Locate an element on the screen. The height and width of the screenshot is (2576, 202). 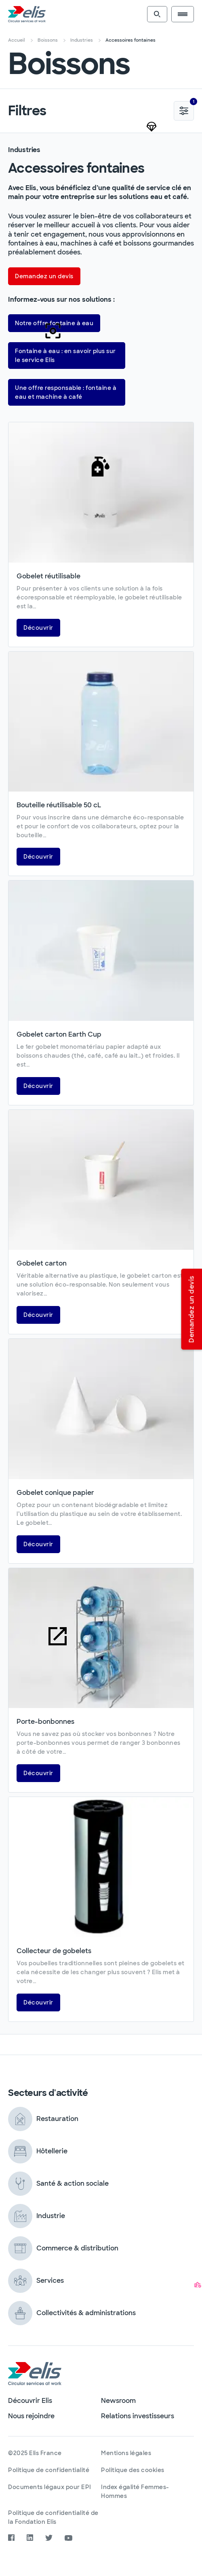
school verification complete is located at coordinates (198, 2284).